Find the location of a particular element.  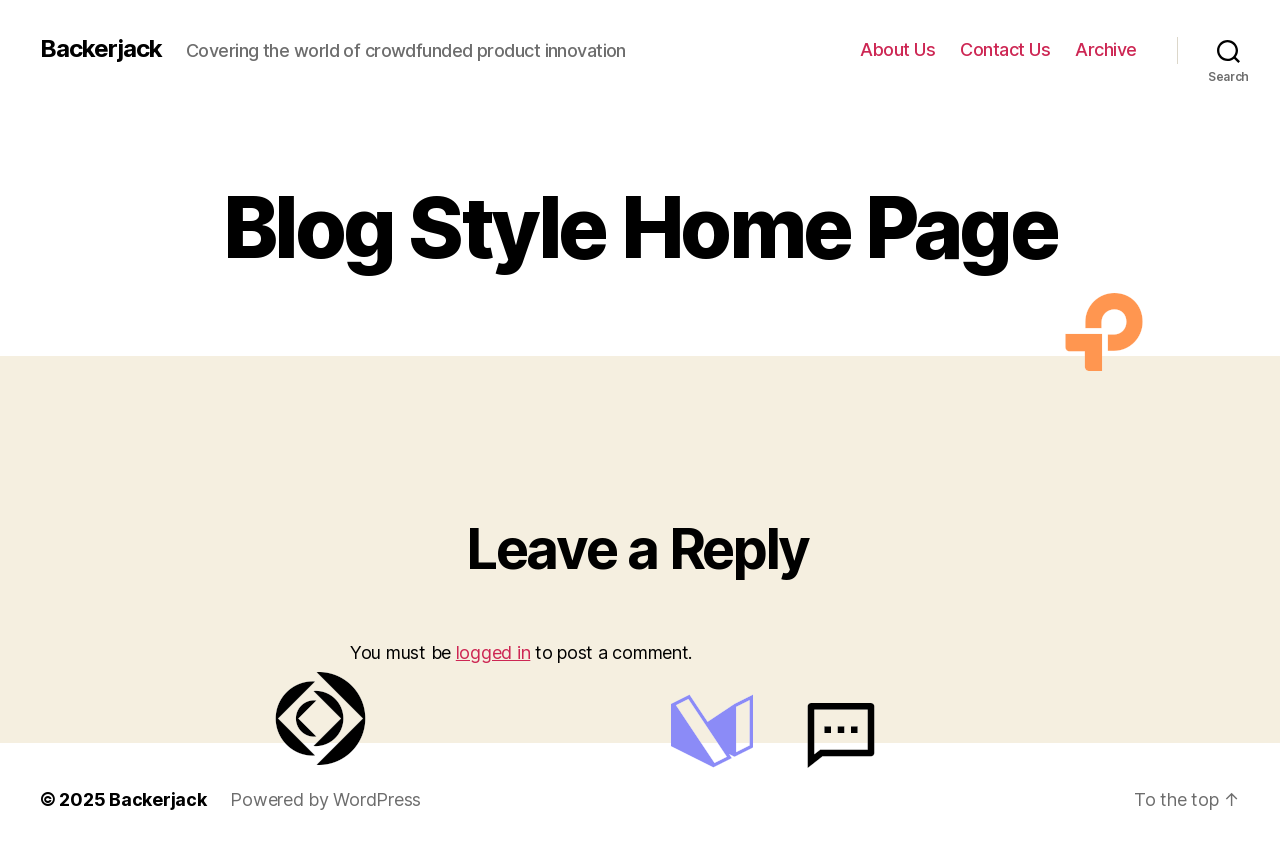

claris app or service logo is located at coordinates (320, 718).